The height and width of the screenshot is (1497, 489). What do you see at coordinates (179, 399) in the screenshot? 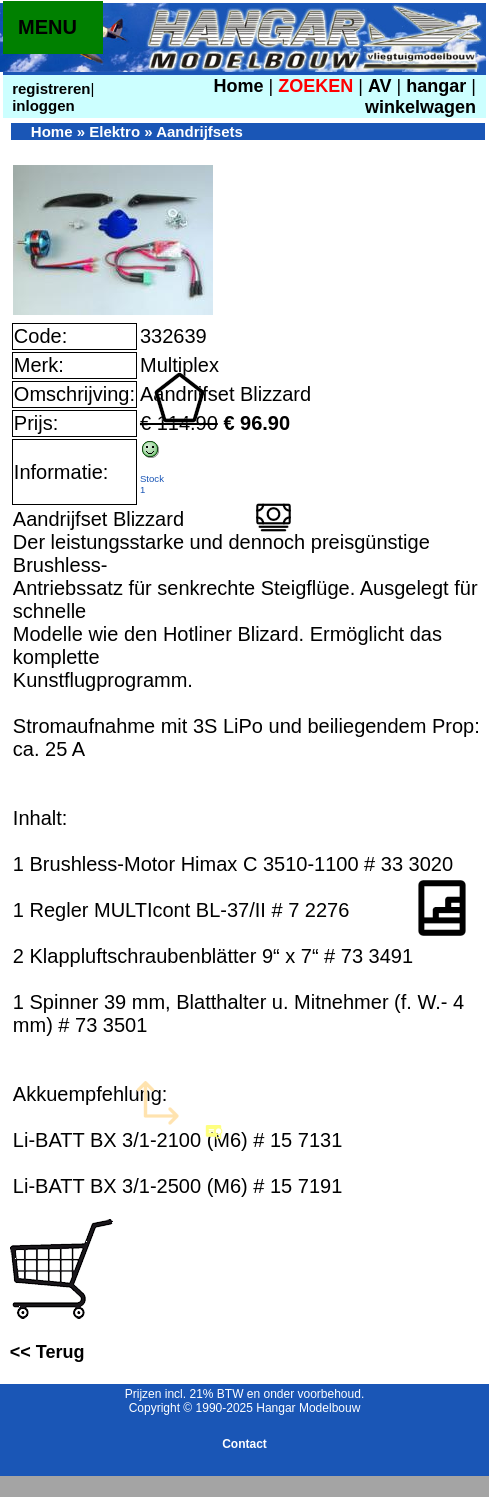
I see `select pentagon shape tool` at bounding box center [179, 399].